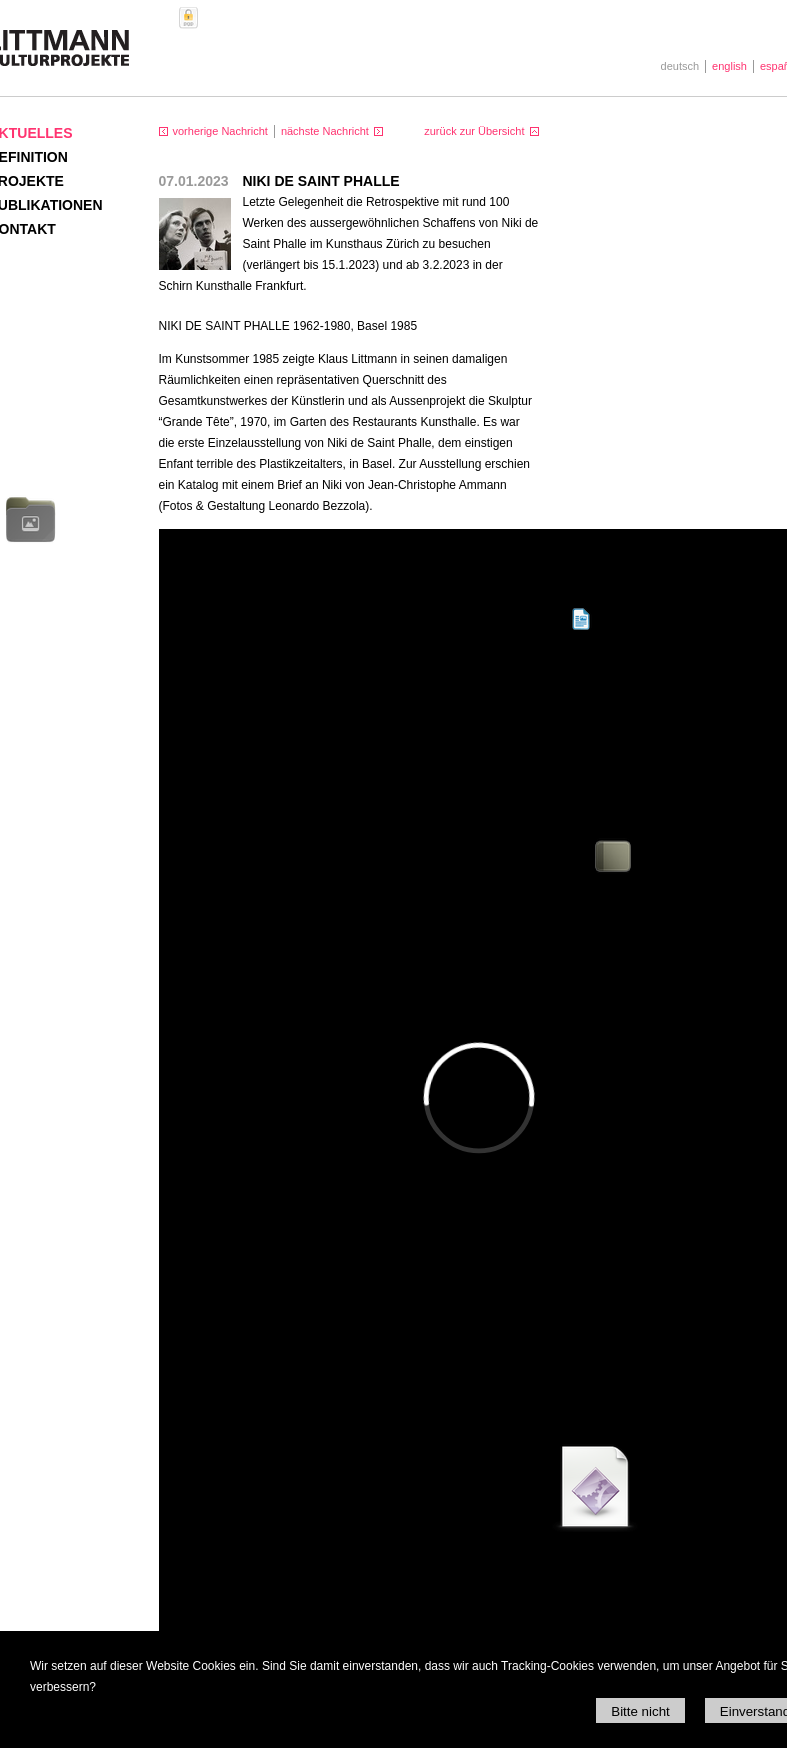 The height and width of the screenshot is (1748, 787). I want to click on open a libreoffice writer document, so click(581, 619).